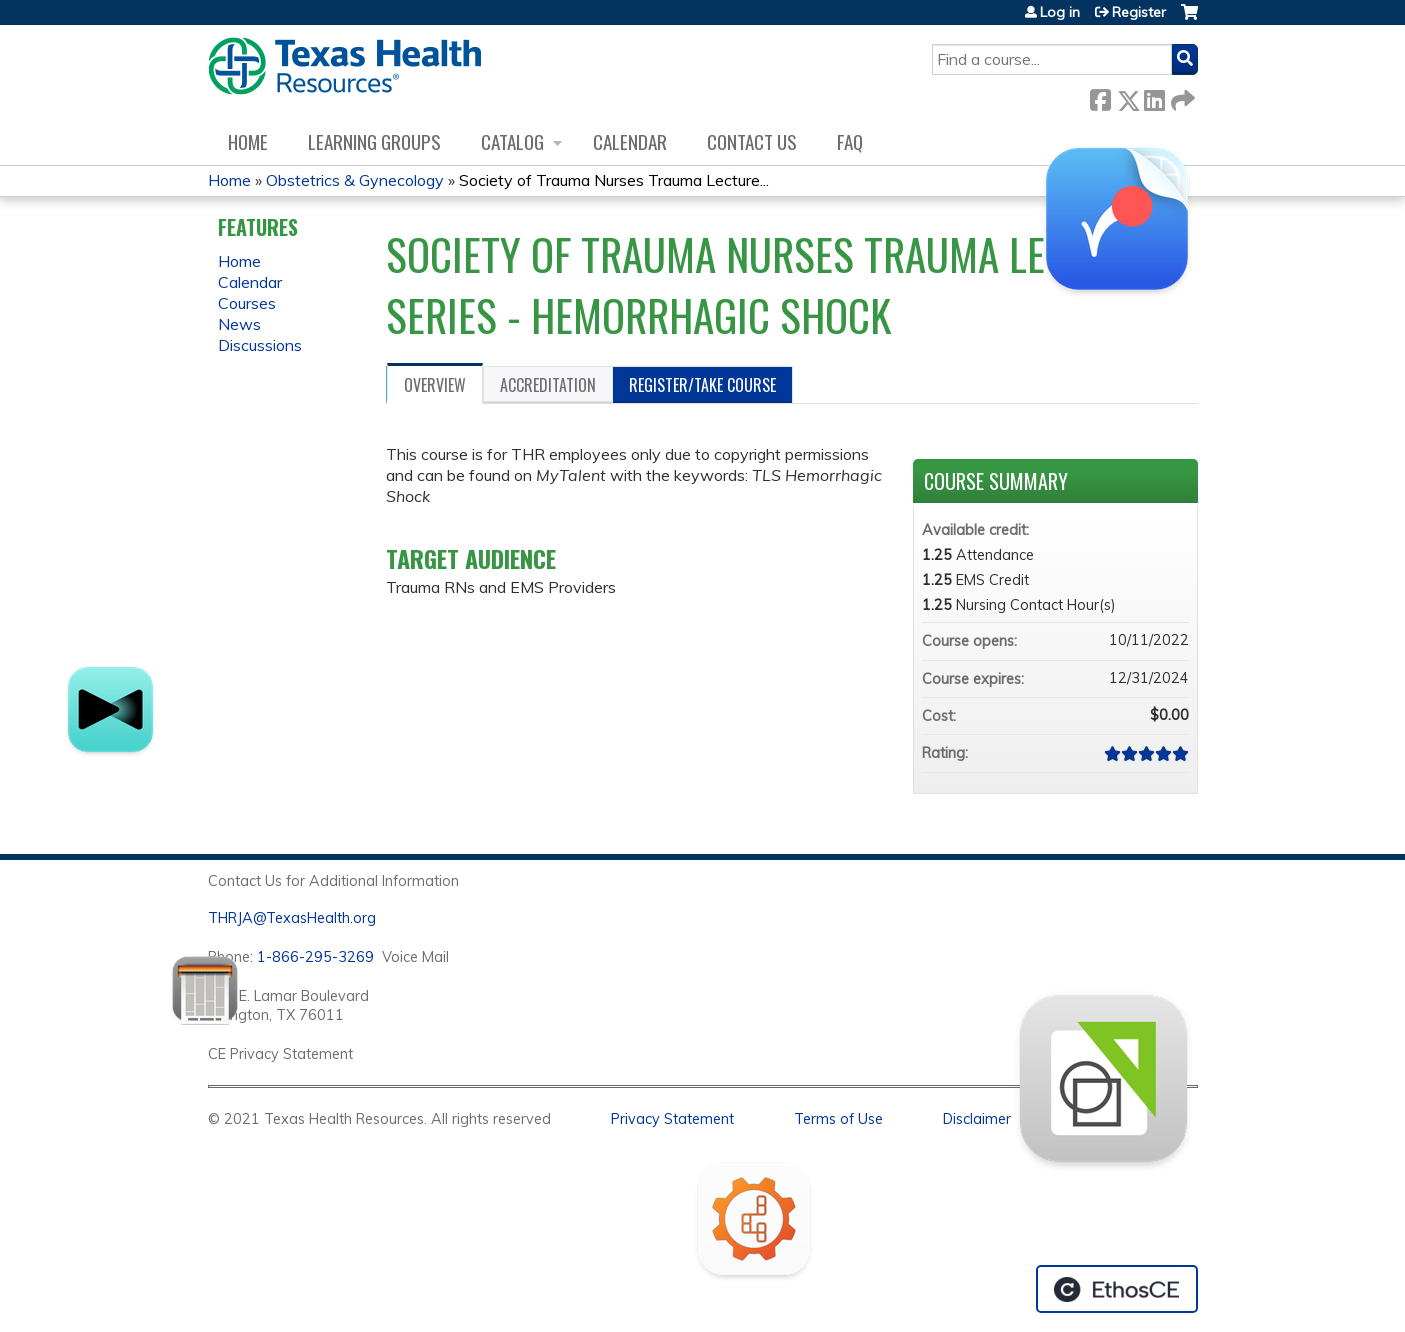  What do you see at coordinates (1117, 219) in the screenshot?
I see `open desktop animation preferences` at bounding box center [1117, 219].